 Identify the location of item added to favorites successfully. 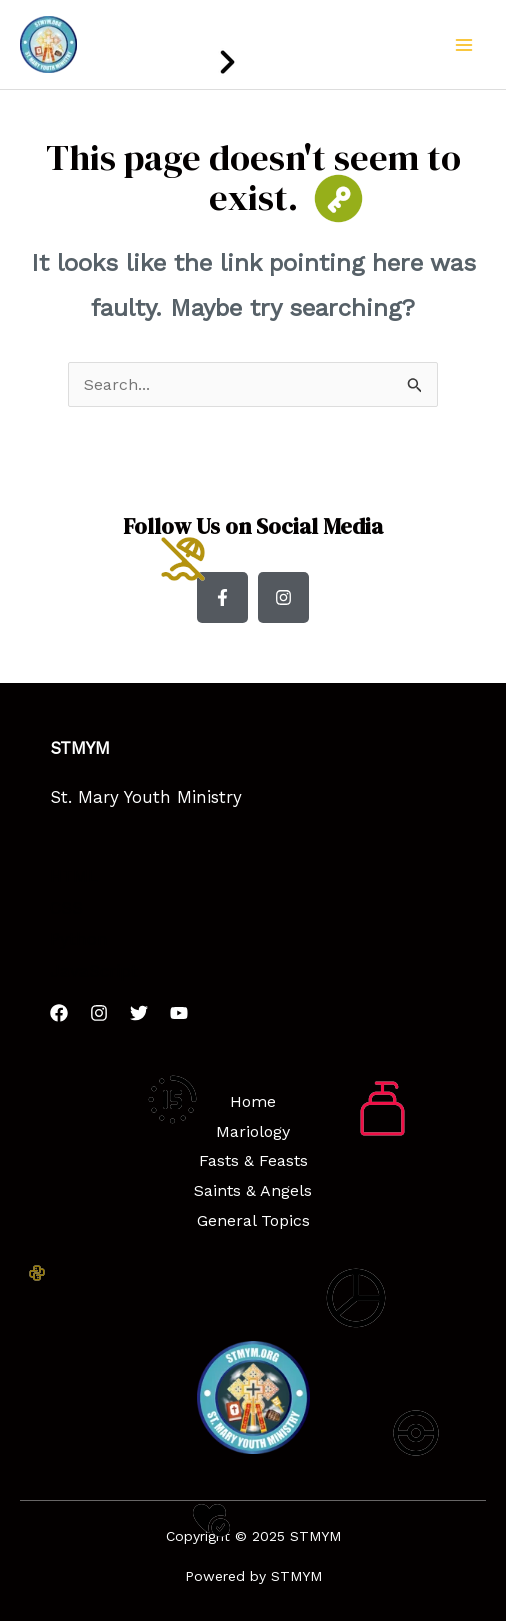
(211, 1518).